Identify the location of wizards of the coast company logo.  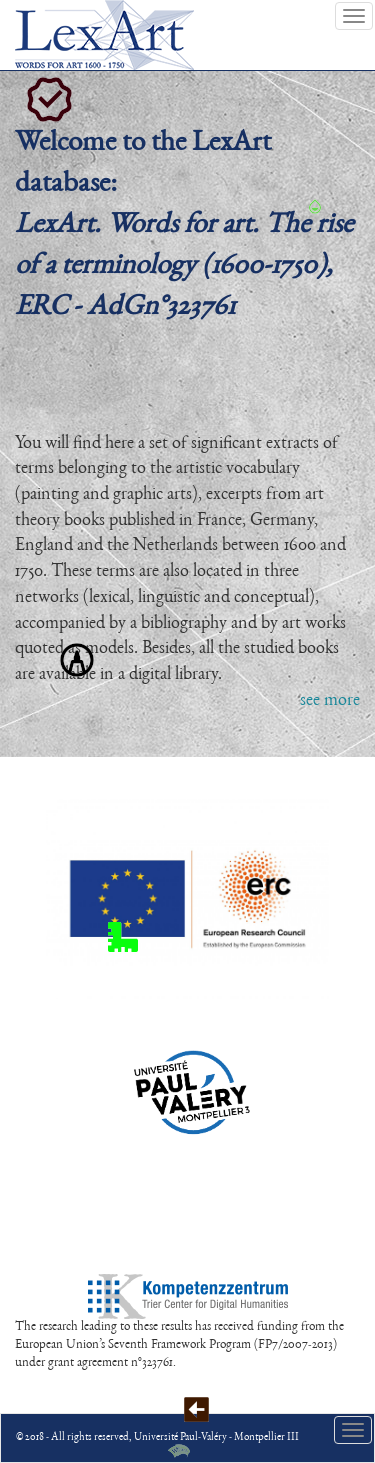
(179, 1451).